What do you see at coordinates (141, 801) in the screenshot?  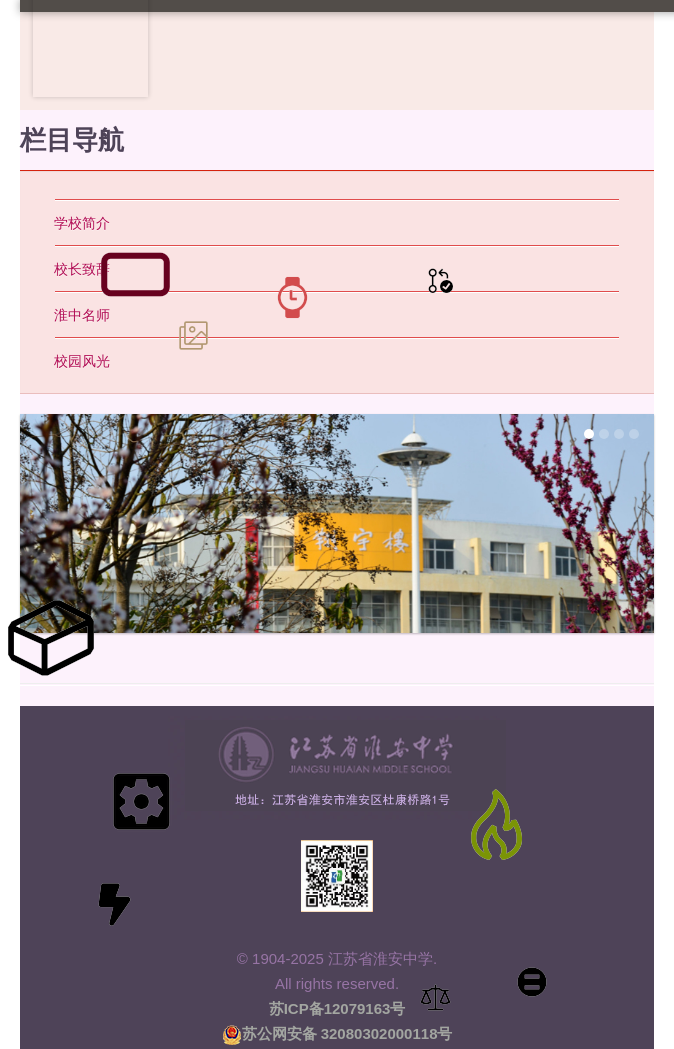 I see `access application settings` at bounding box center [141, 801].